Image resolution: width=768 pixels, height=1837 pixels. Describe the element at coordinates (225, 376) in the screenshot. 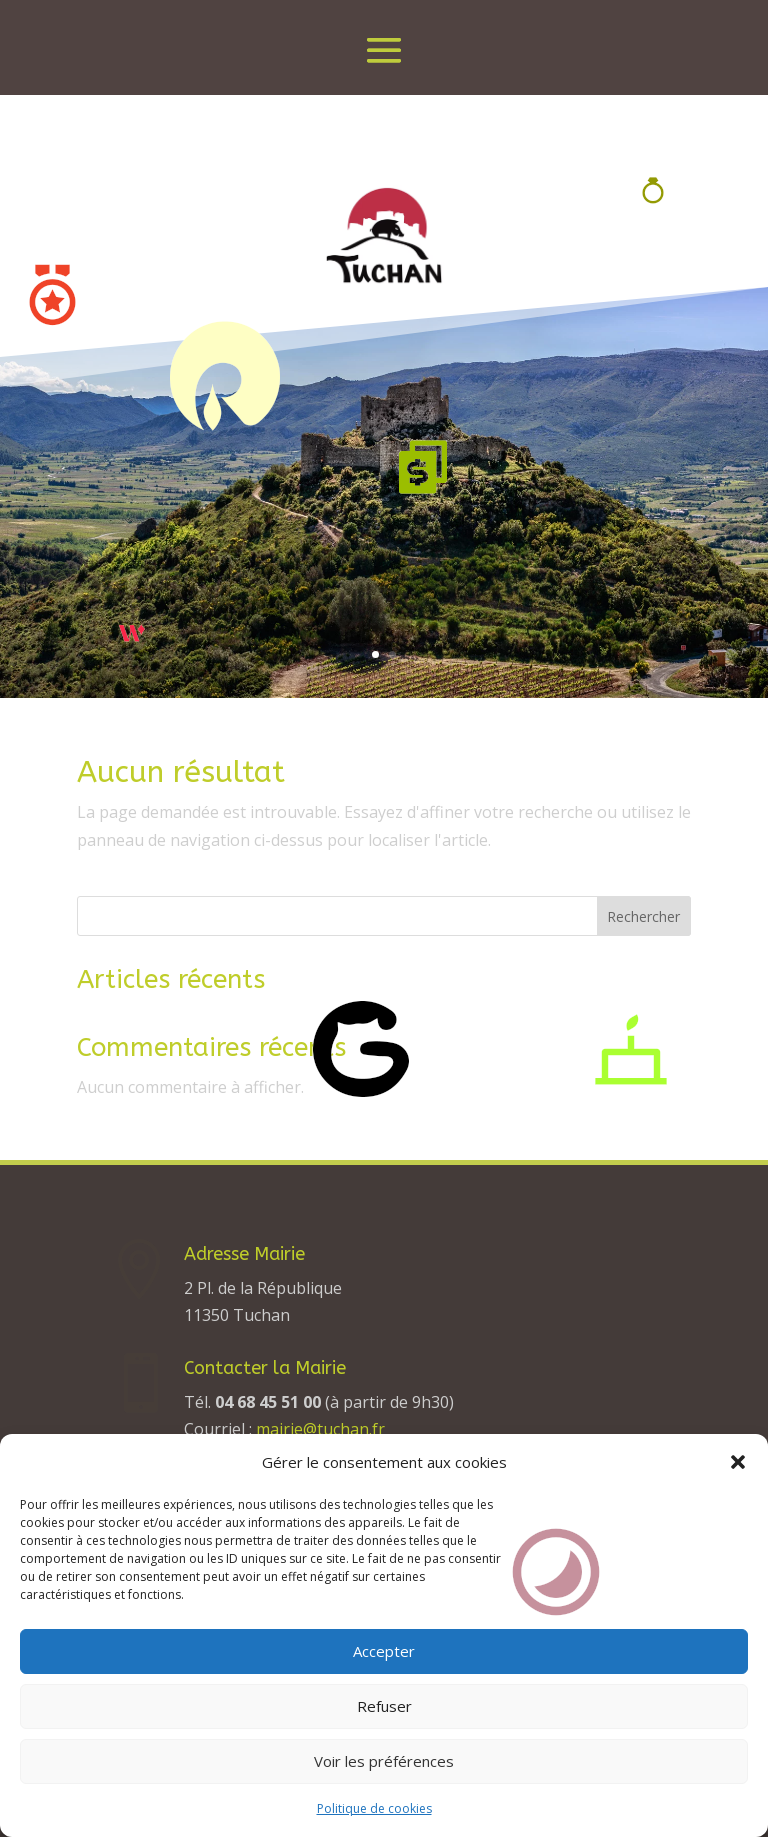

I see `reliance industries limited company logo` at that location.